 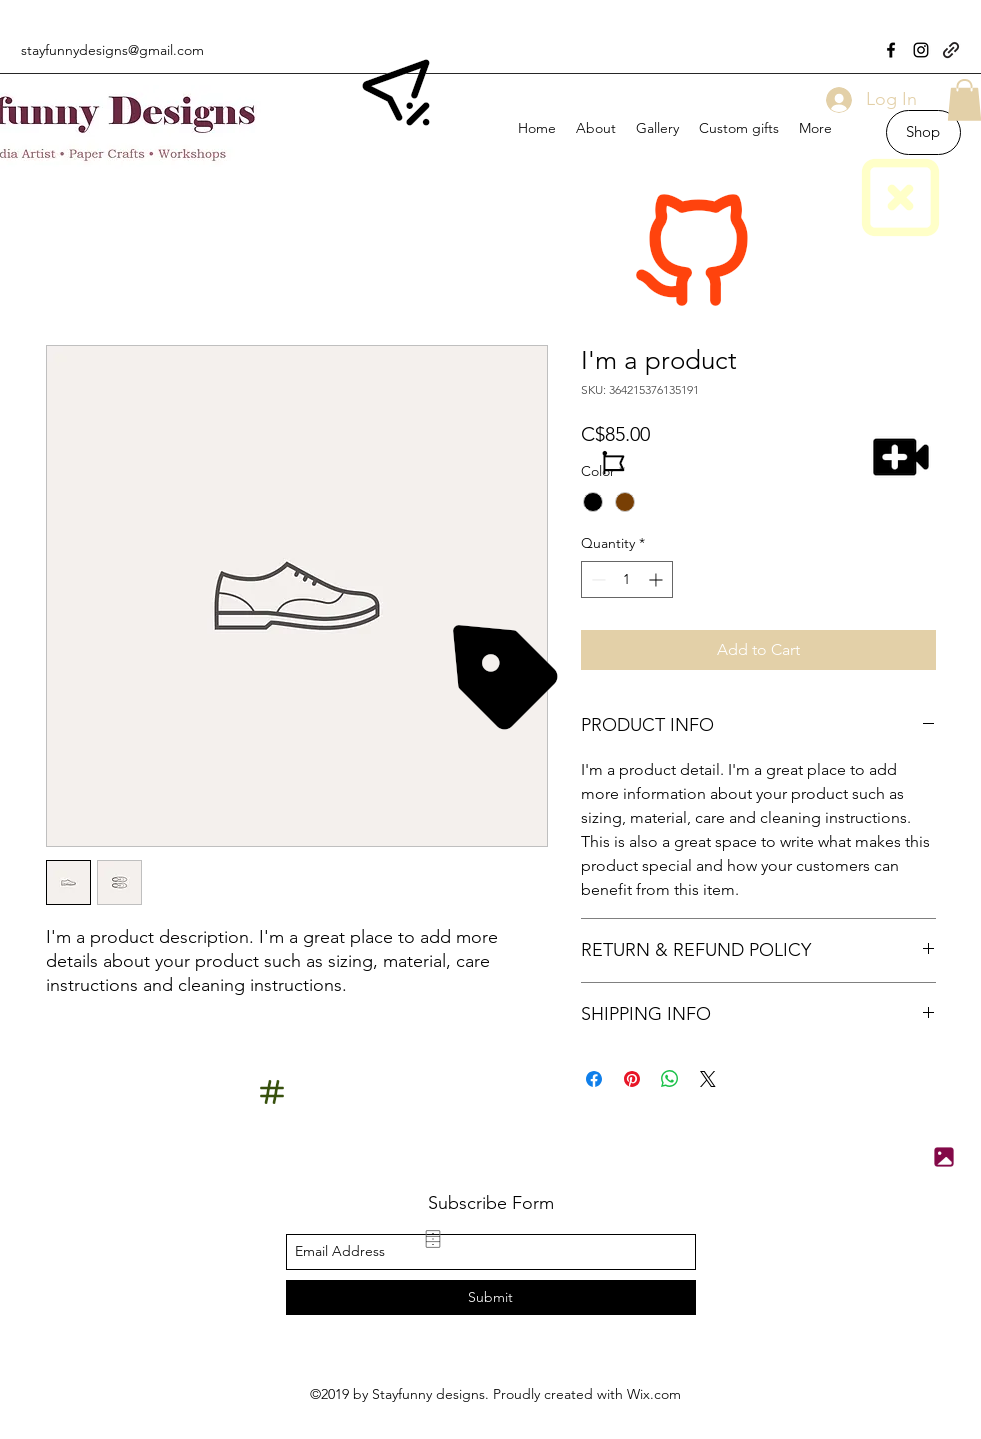 I want to click on view tags or labels, so click(x=499, y=671).